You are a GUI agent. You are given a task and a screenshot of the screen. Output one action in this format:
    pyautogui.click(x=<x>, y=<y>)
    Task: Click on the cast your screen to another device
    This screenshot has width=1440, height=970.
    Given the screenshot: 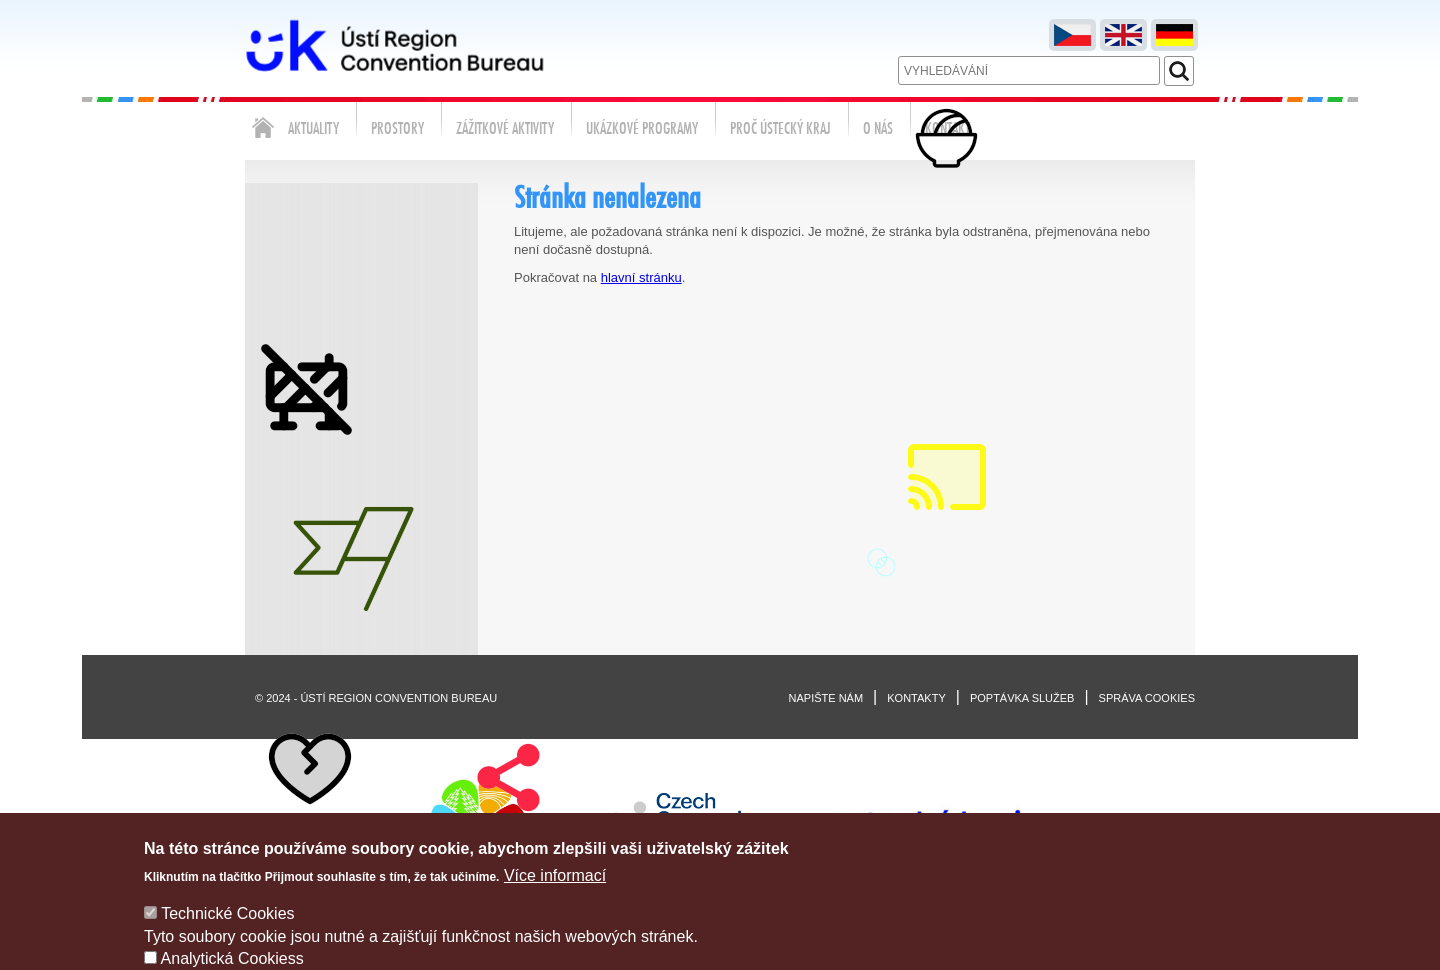 What is the action you would take?
    pyautogui.click(x=947, y=477)
    